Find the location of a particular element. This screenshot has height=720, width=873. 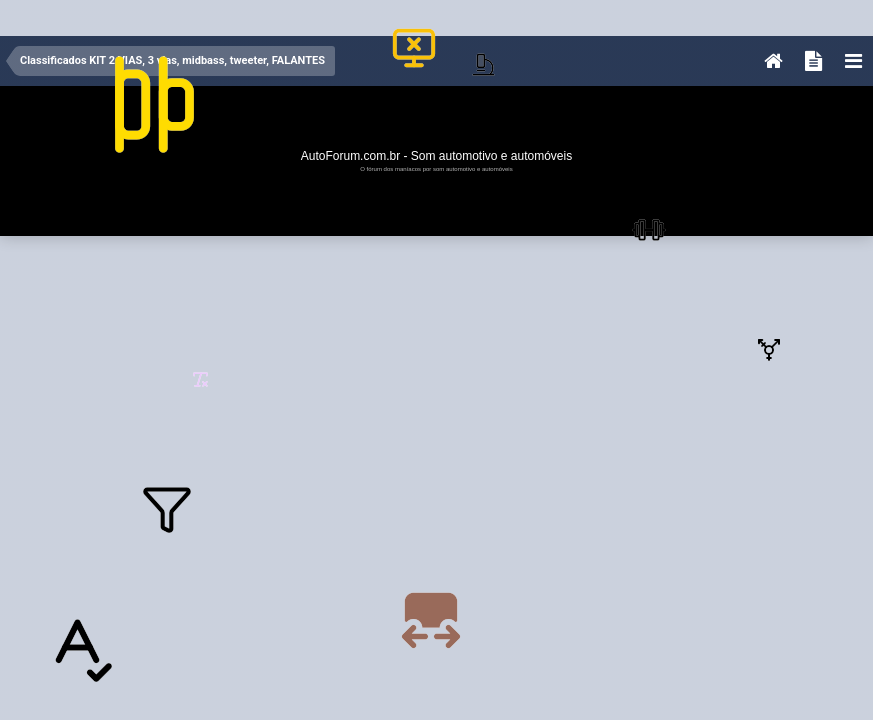

check spelling and grammar is located at coordinates (77, 647).